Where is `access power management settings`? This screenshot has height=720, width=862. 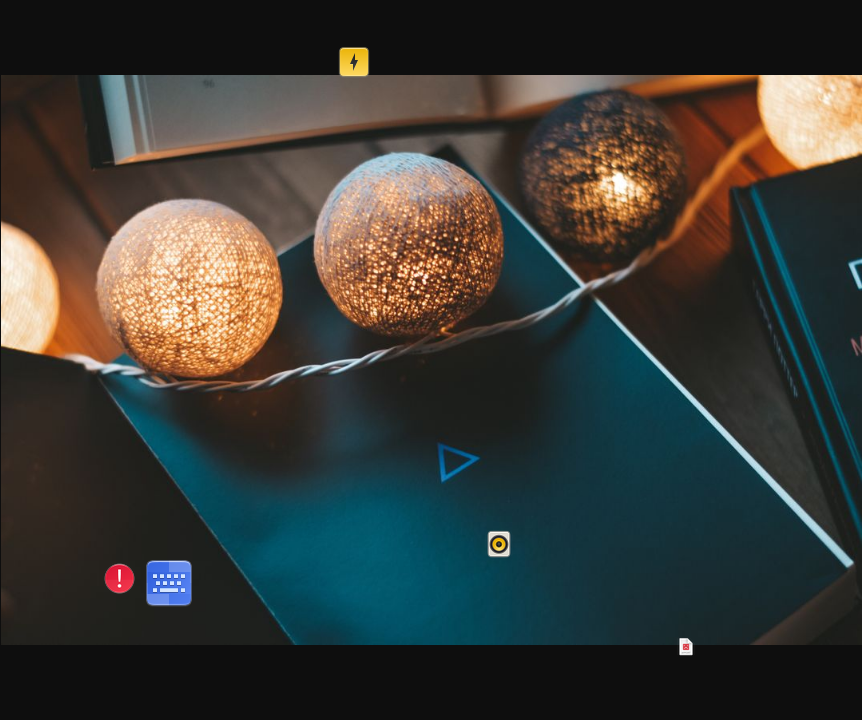
access power management settings is located at coordinates (354, 62).